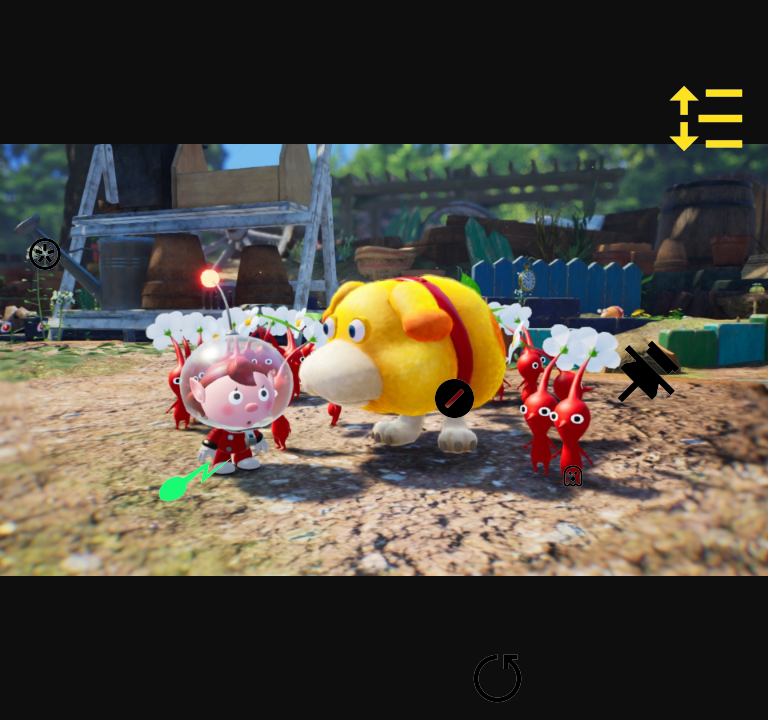 This screenshot has width=768, height=720. What do you see at coordinates (646, 374) in the screenshot?
I see `unpin a saved location` at bounding box center [646, 374].